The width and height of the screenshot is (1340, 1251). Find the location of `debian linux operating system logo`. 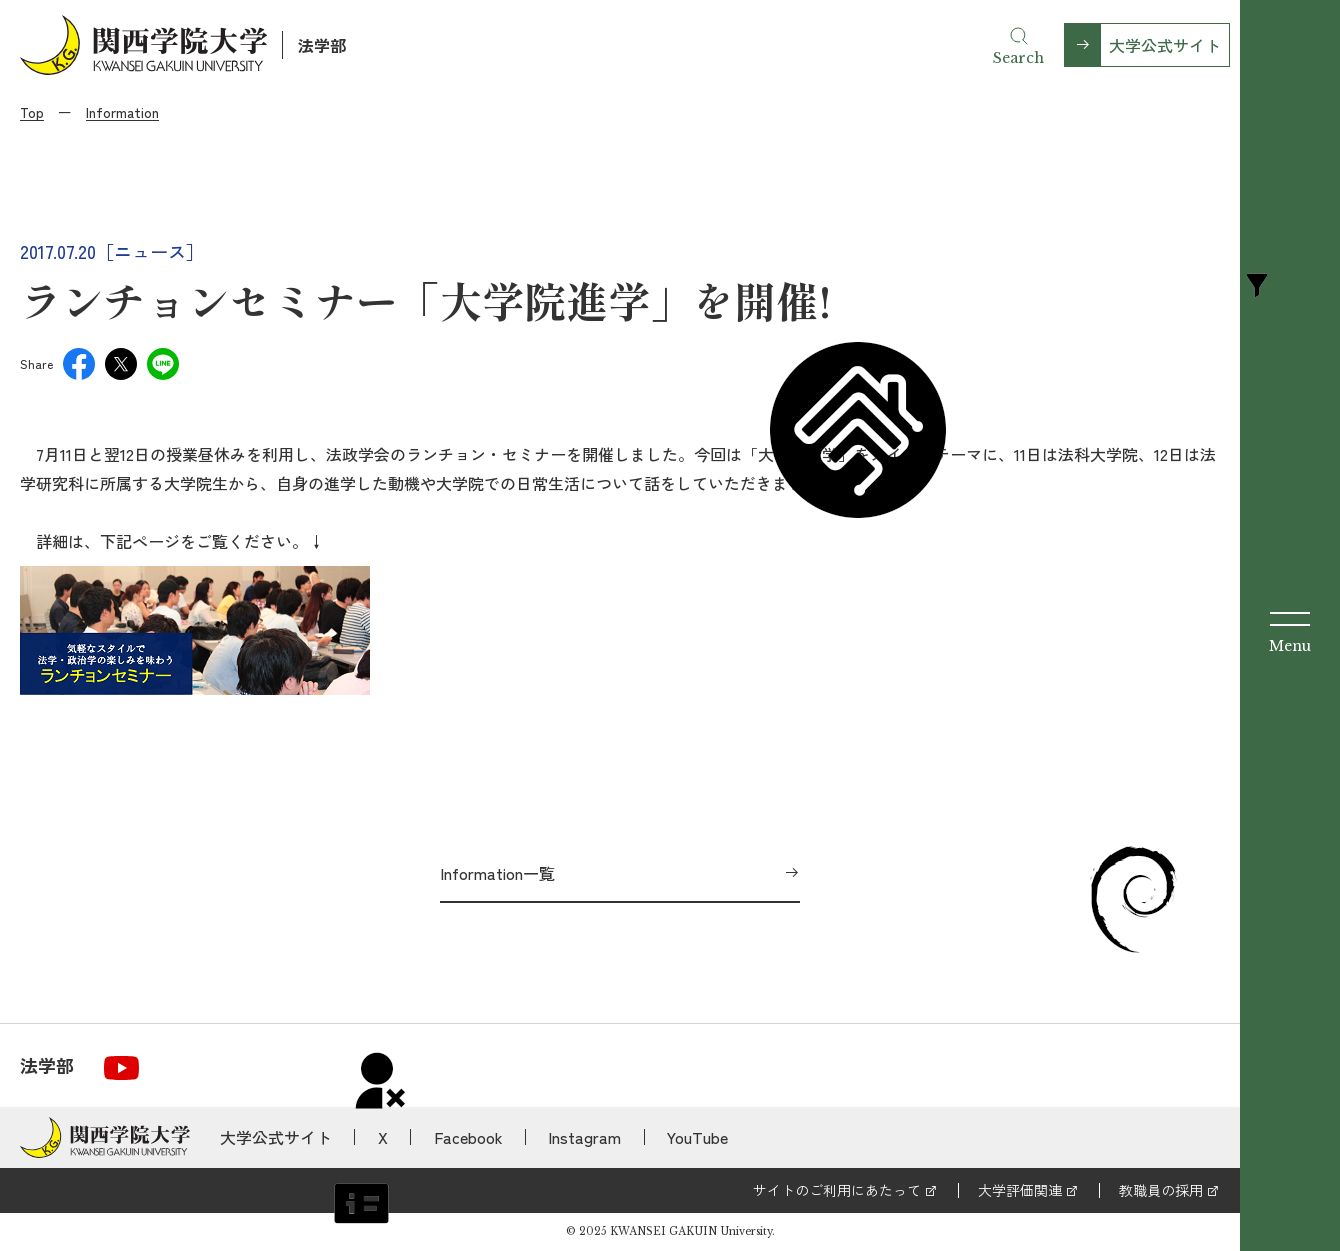

debian linux operating system logo is located at coordinates (1133, 899).